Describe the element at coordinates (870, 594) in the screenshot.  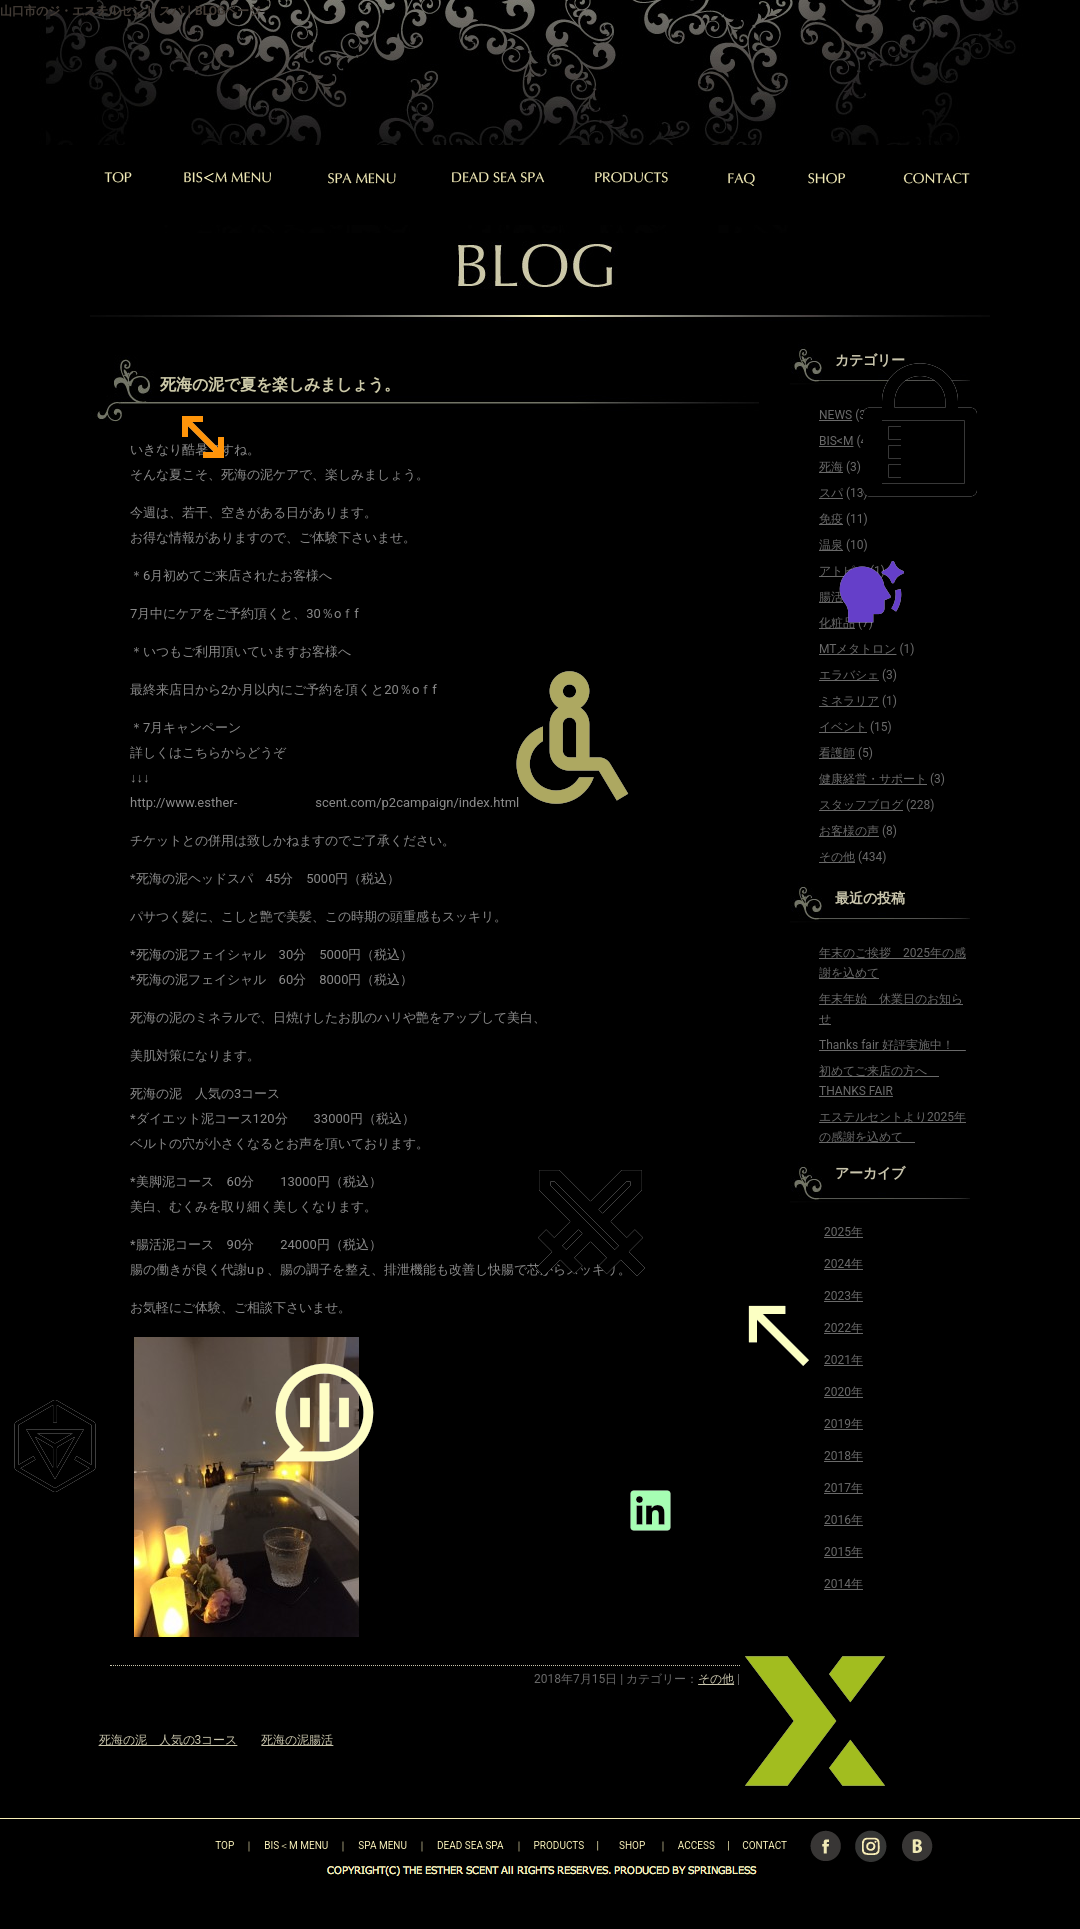
I see `access speak ai voice assistant` at that location.